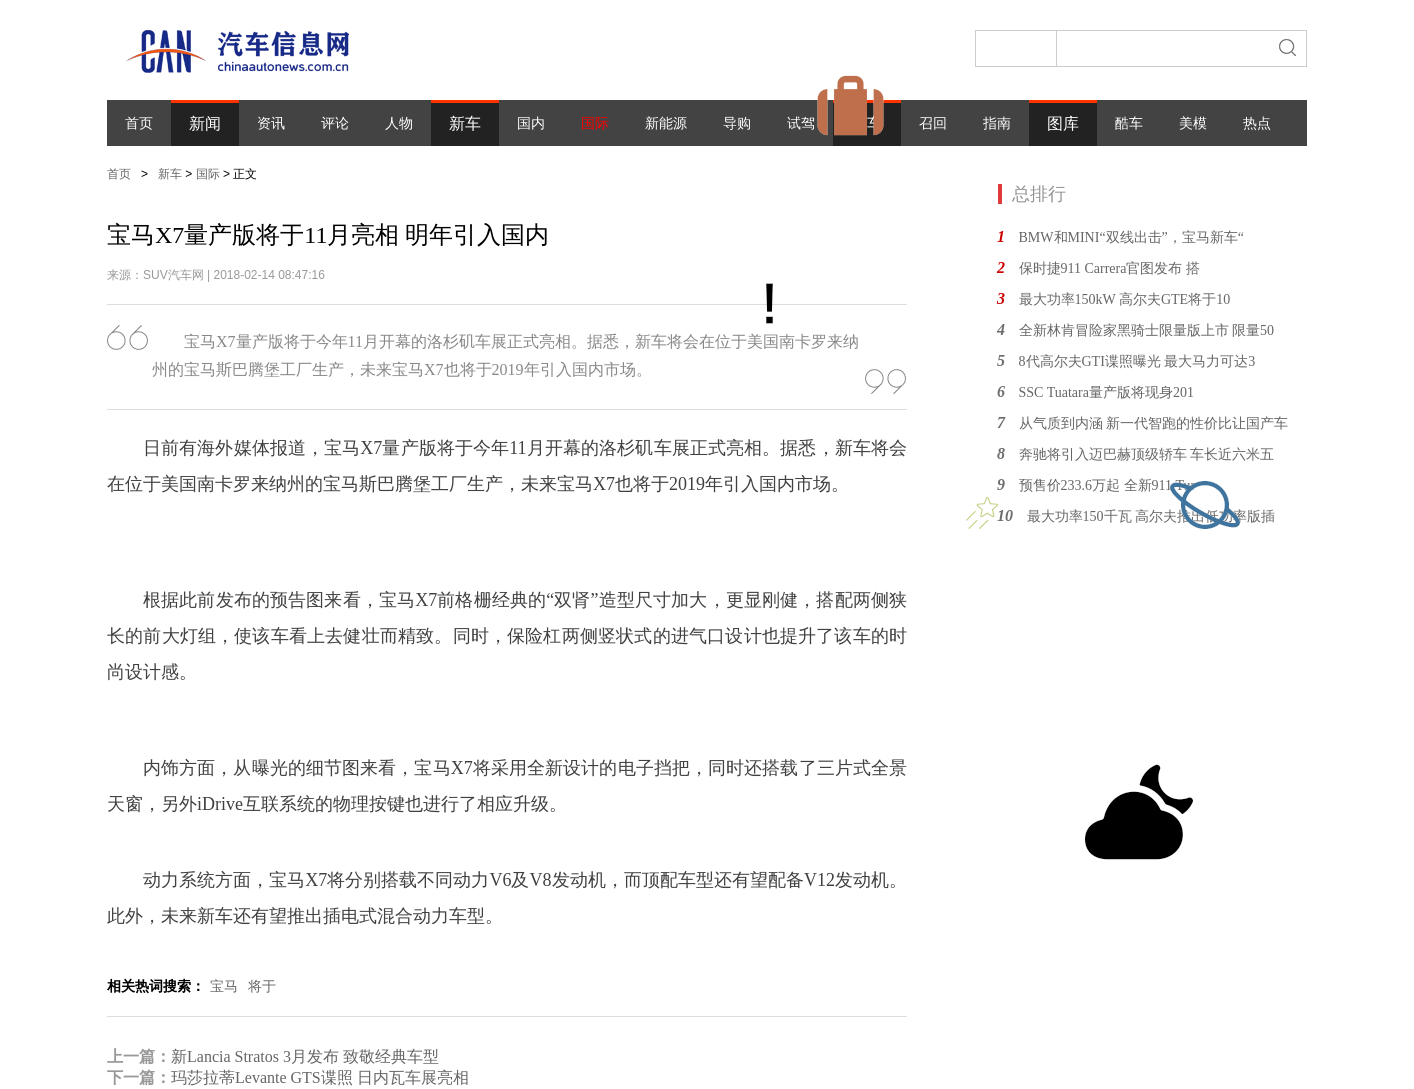  I want to click on indicates a warning or important notice, so click(769, 303).